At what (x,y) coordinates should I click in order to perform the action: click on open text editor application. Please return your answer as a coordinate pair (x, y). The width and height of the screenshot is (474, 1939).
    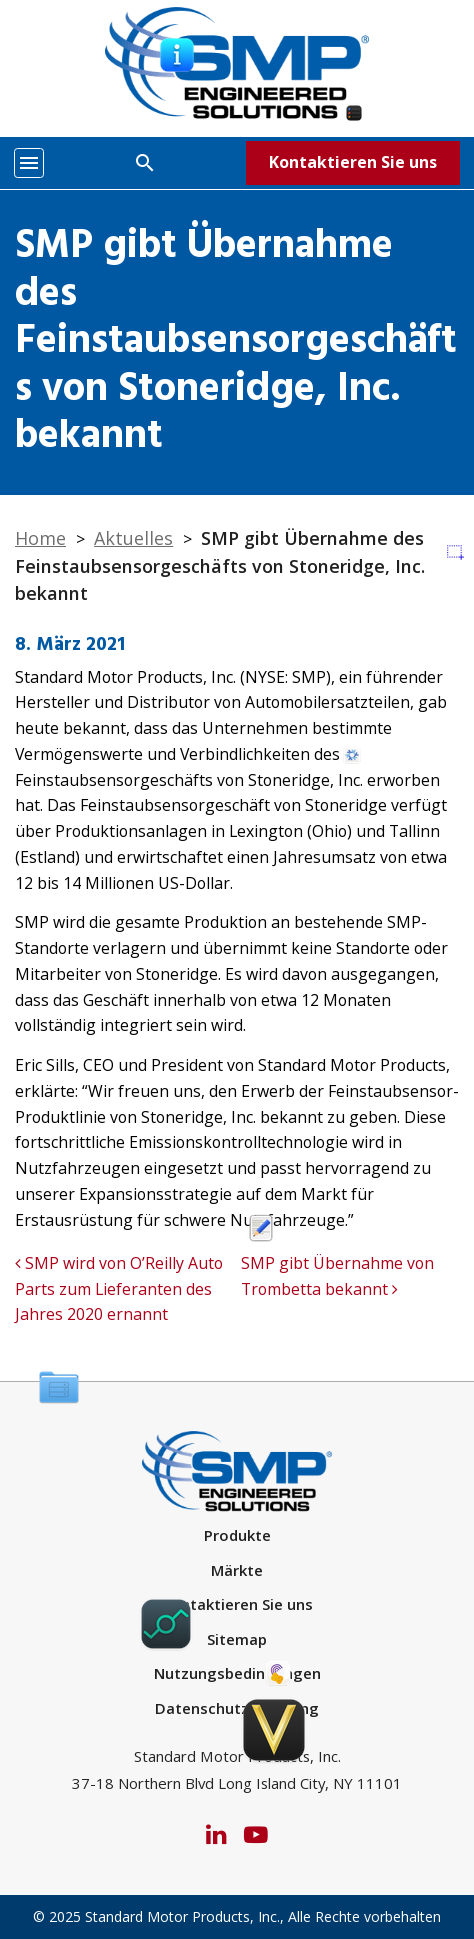
    Looking at the image, I should click on (261, 1228).